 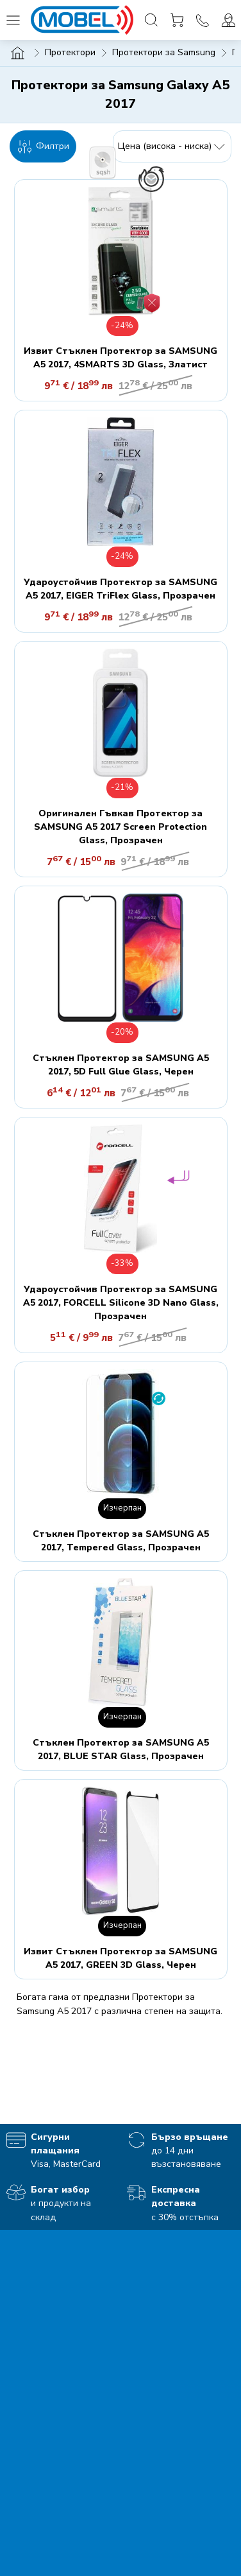 What do you see at coordinates (152, 304) in the screenshot?
I see `indicates low or weak security status` at bounding box center [152, 304].